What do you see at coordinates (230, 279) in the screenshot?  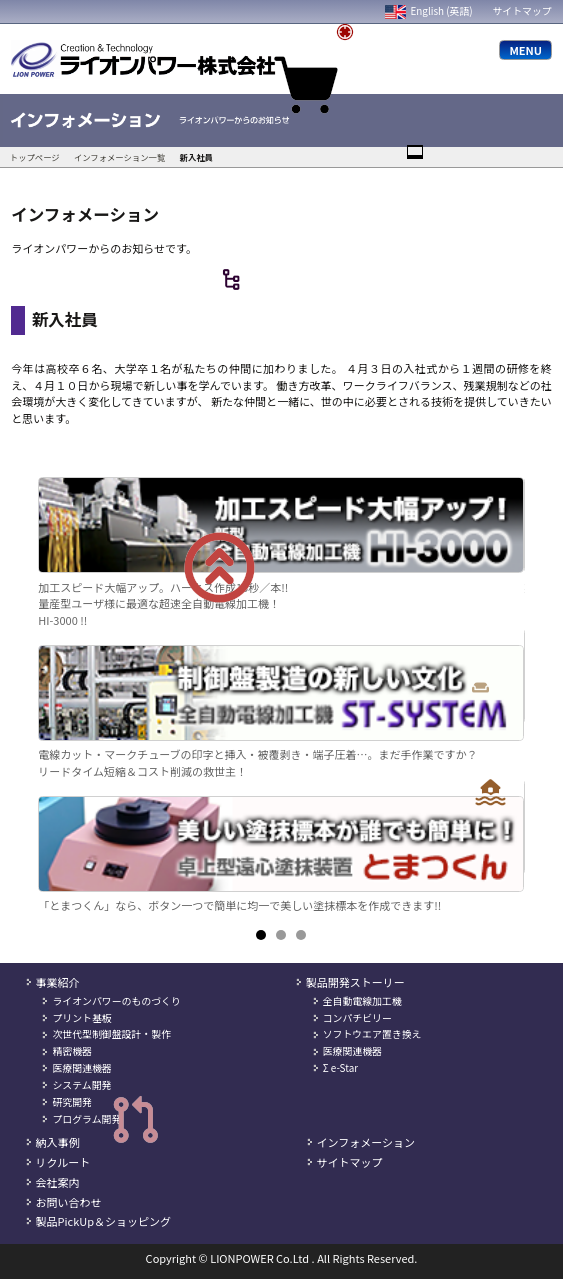 I see `view hierarchical file or folder structure` at bounding box center [230, 279].